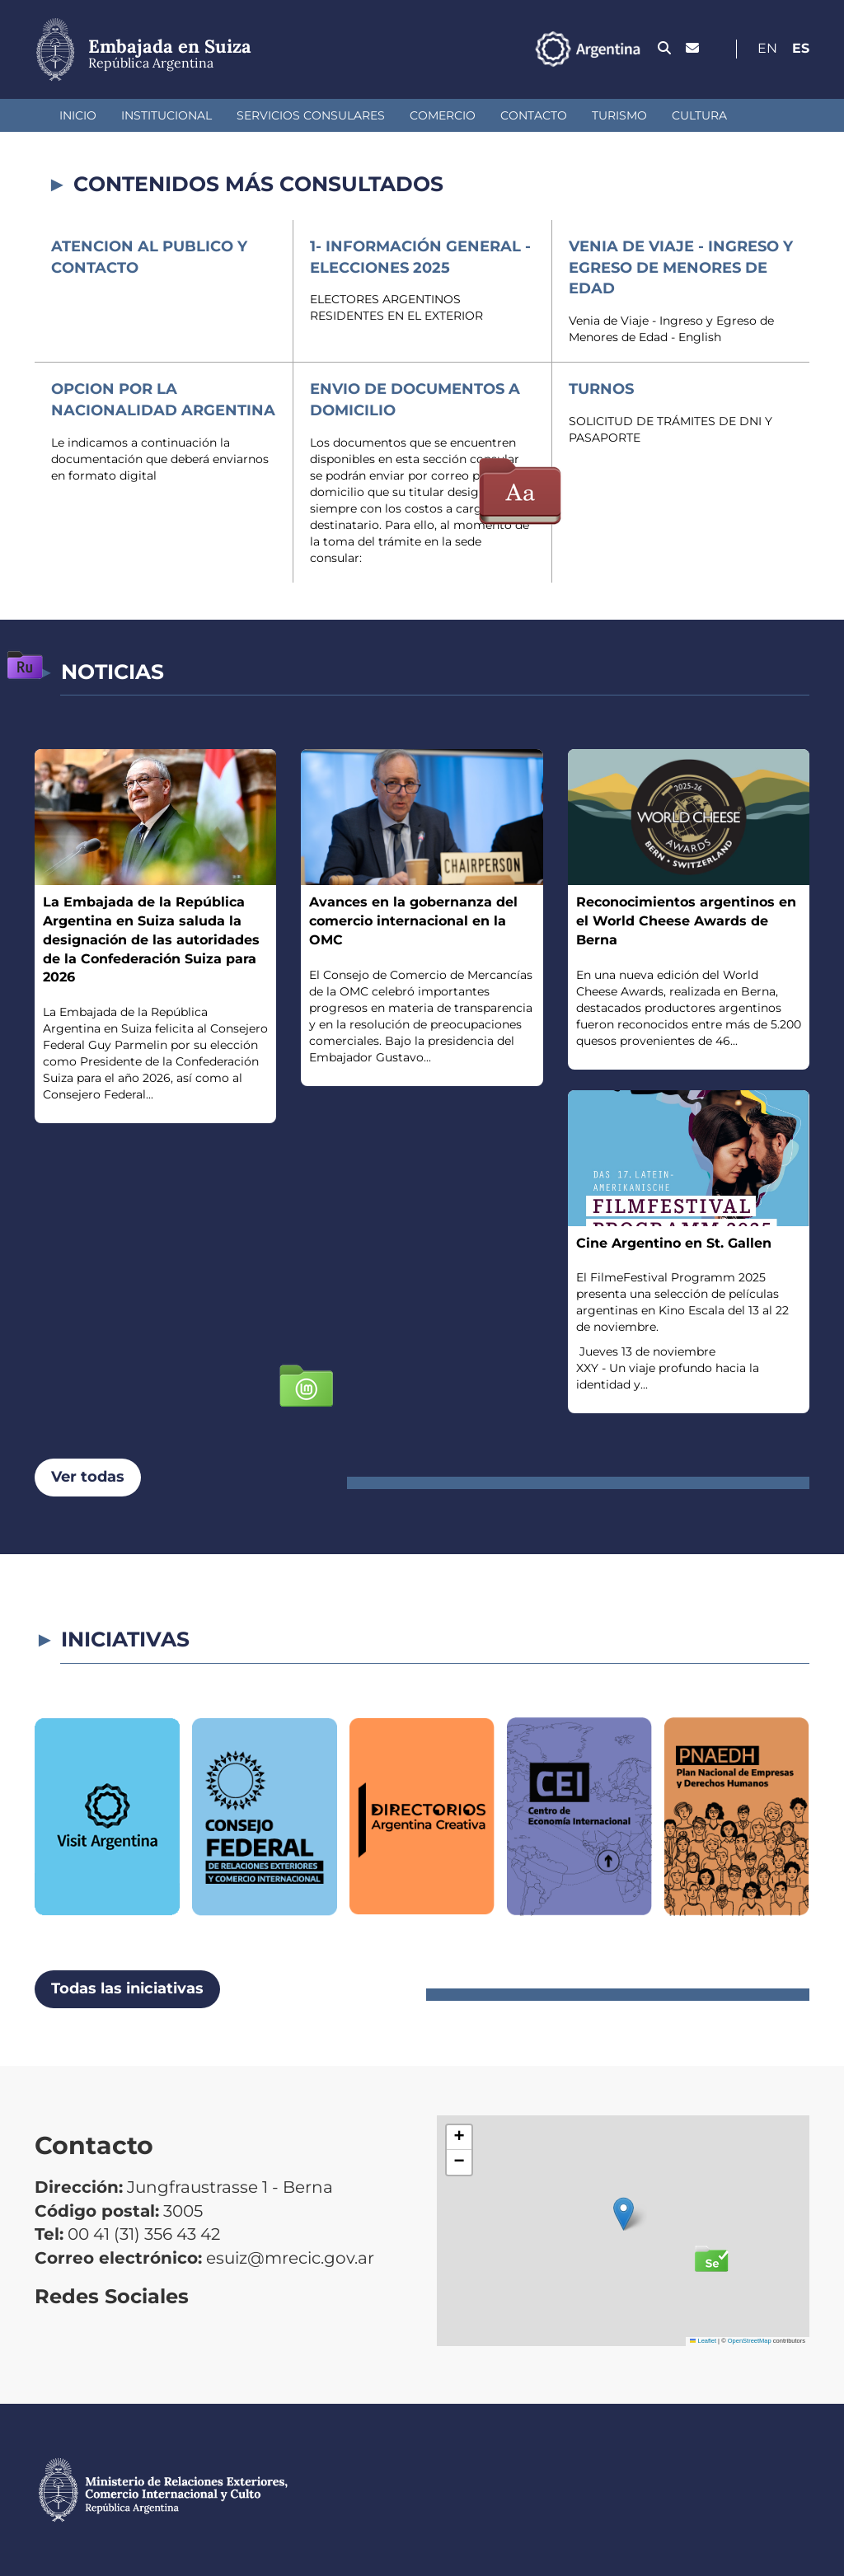  I want to click on open folder containing Adobe Rush project files, so click(25, 666).